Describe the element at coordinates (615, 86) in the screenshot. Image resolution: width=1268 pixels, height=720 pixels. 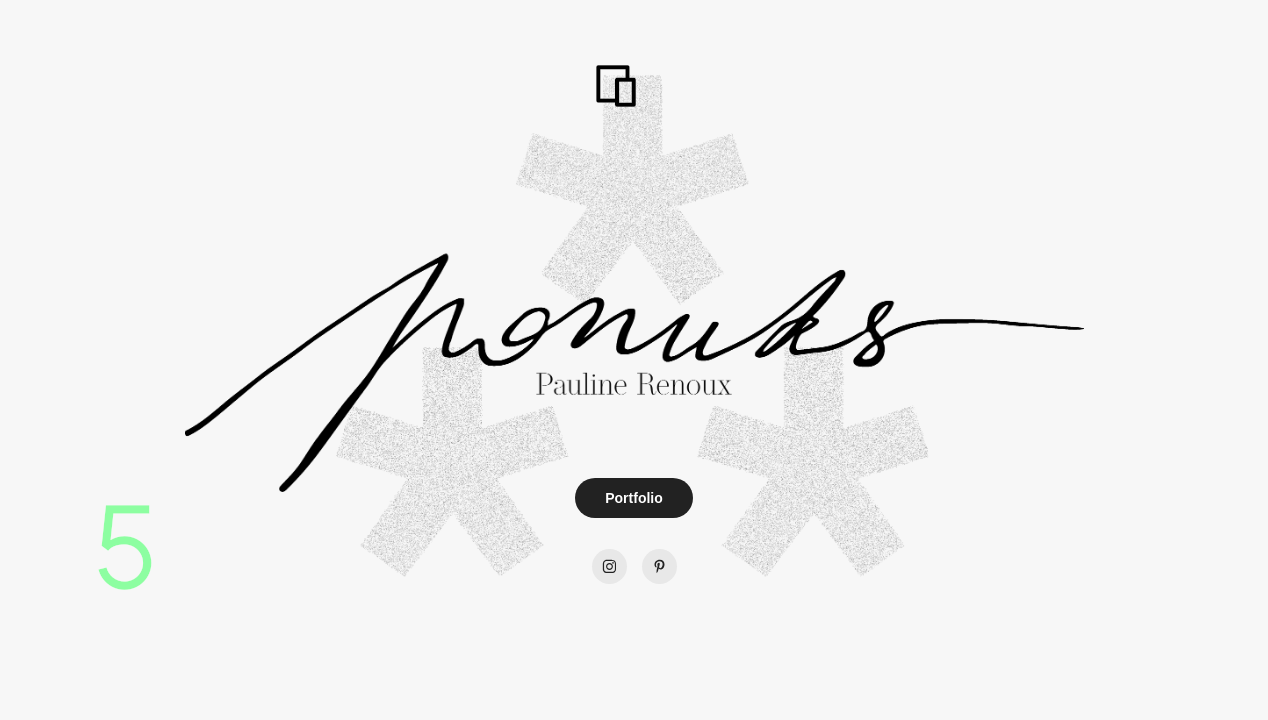
I see `view connected devices` at that location.